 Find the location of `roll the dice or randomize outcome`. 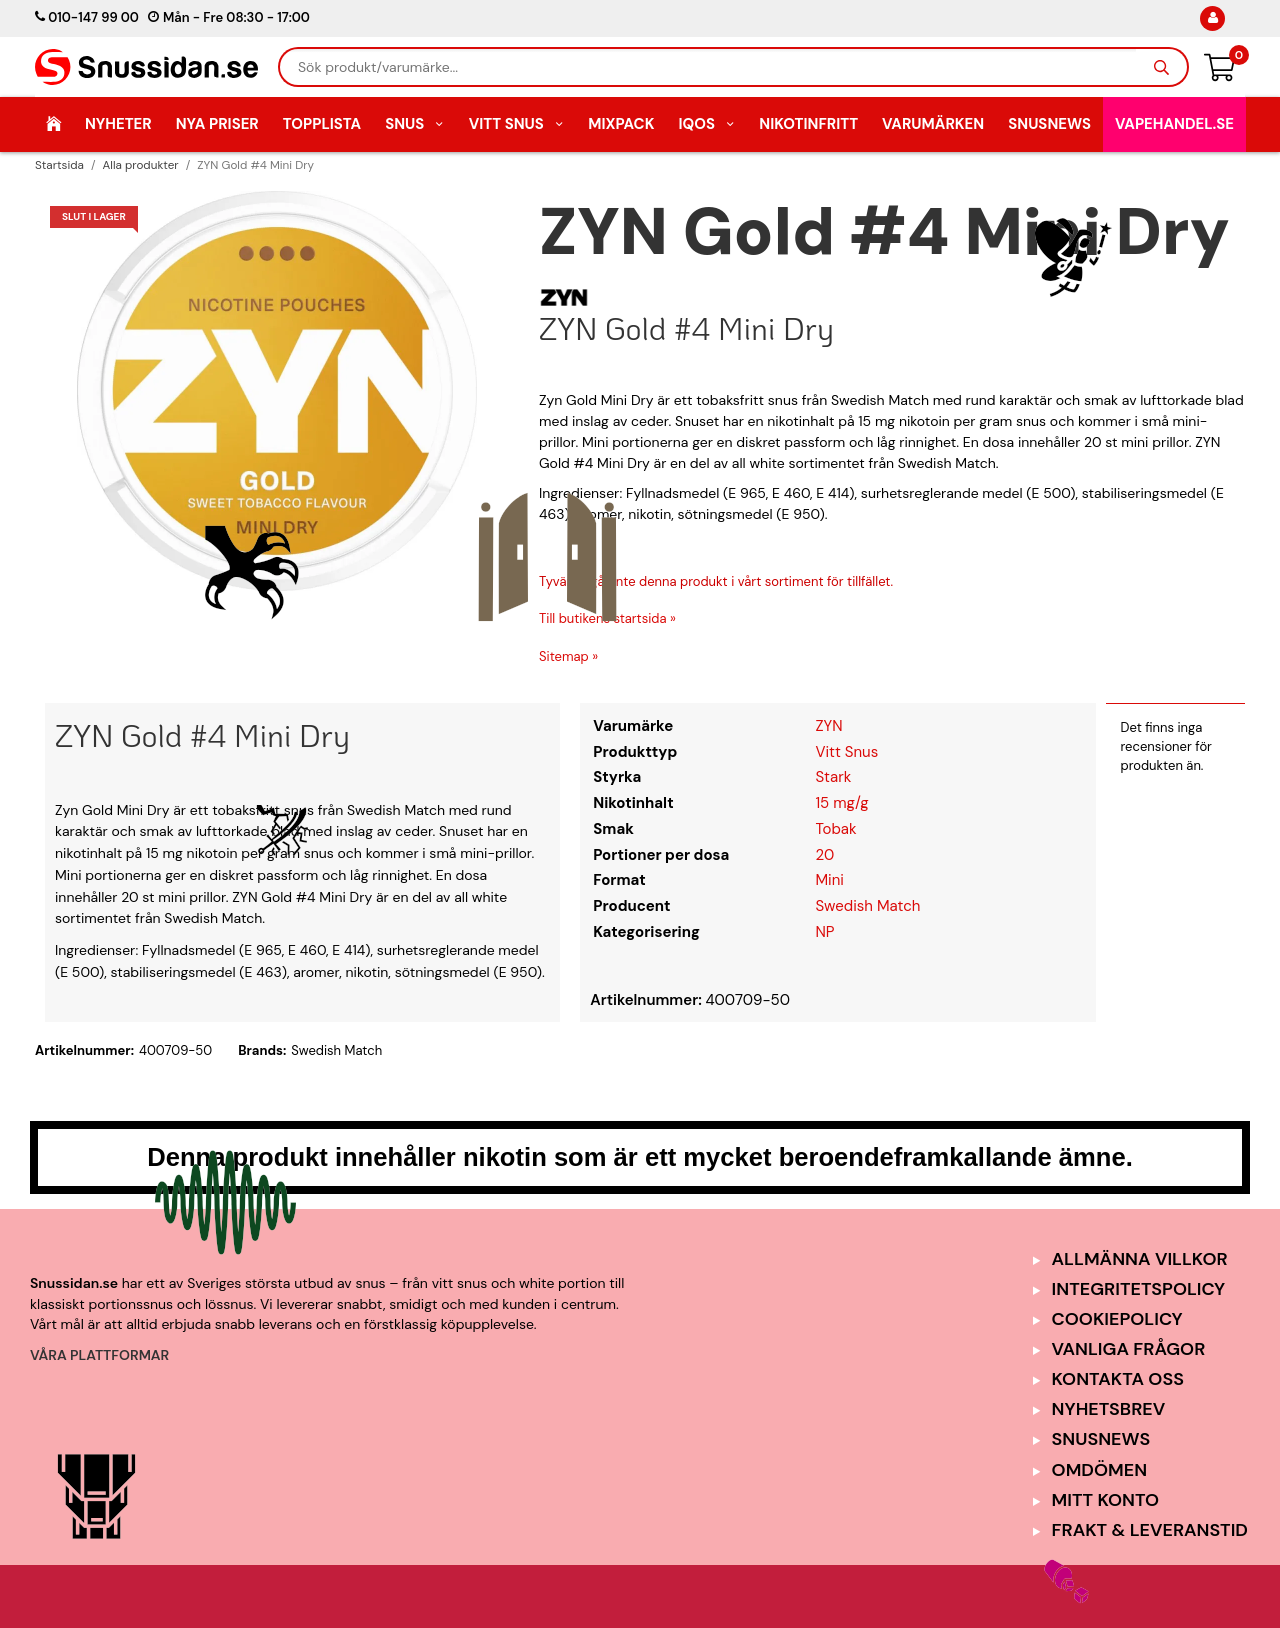

roll the dice or randomize outcome is located at coordinates (1066, 1581).